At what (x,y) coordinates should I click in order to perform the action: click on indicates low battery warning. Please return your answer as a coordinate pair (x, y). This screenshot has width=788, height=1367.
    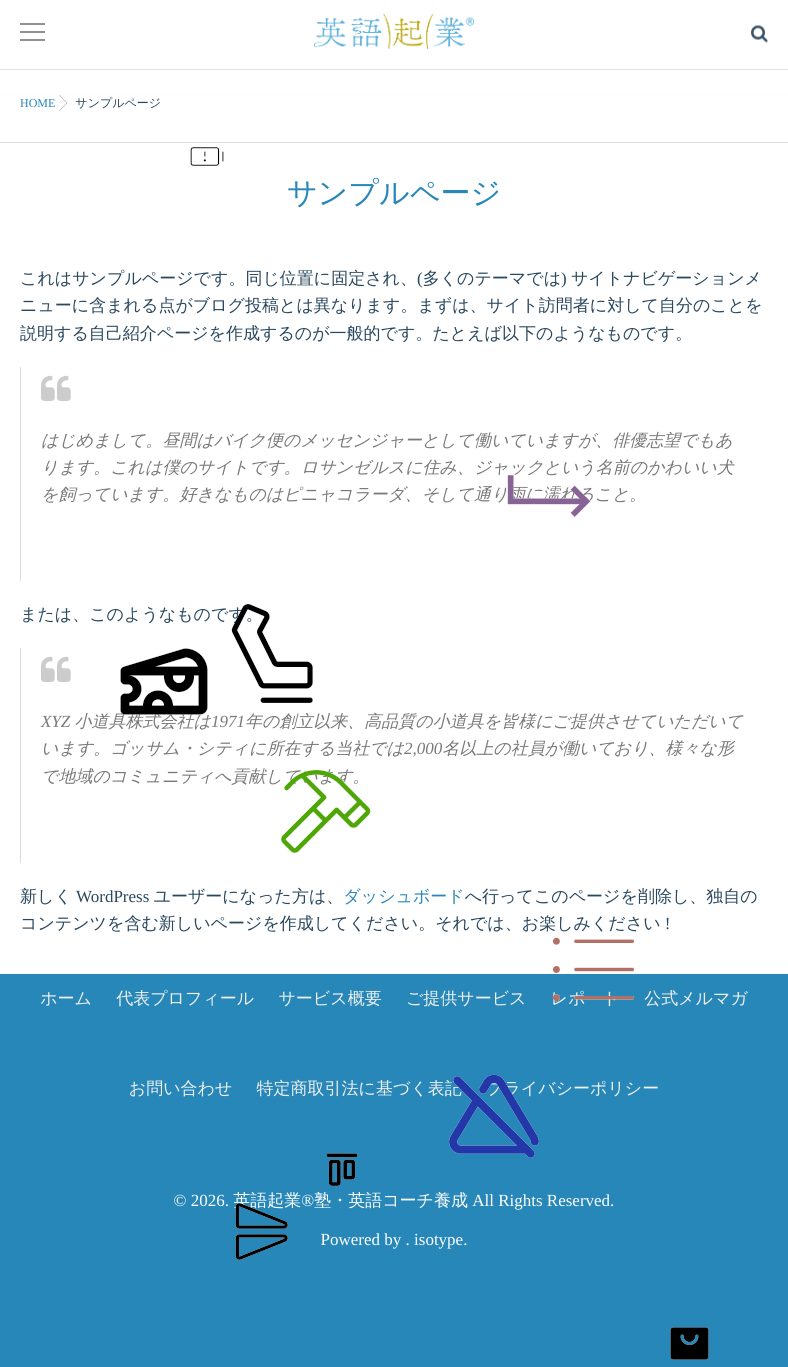
    Looking at the image, I should click on (206, 156).